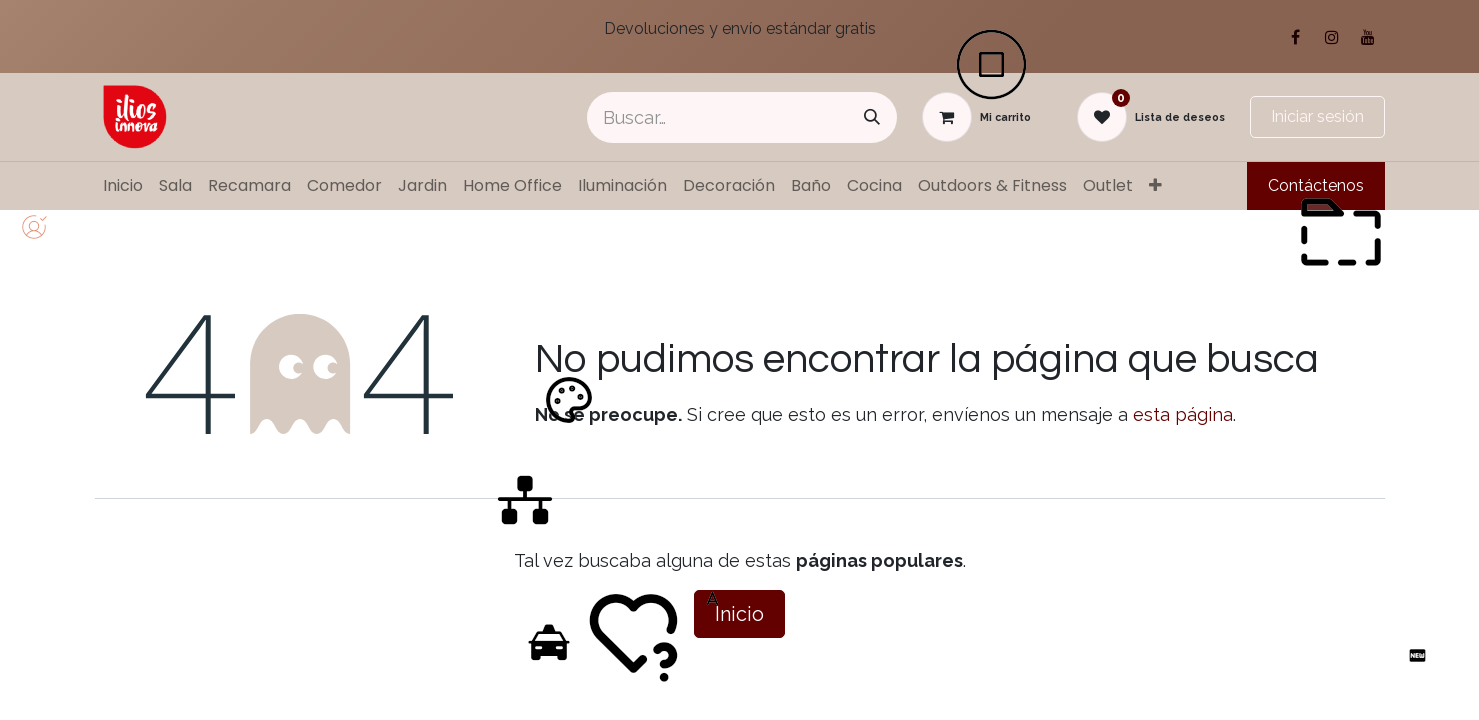 The width and height of the screenshot is (1479, 720). I want to click on view network connections, so click(525, 501).